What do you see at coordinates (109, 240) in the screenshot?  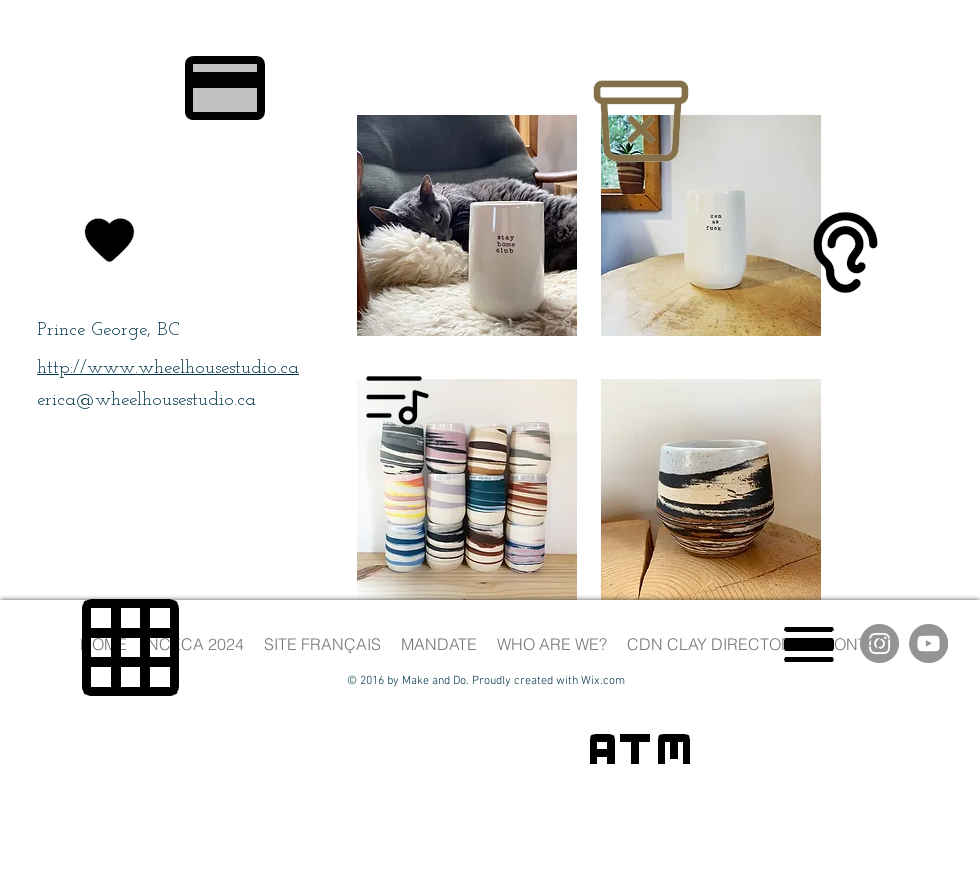 I see `add to favorites` at bounding box center [109, 240].